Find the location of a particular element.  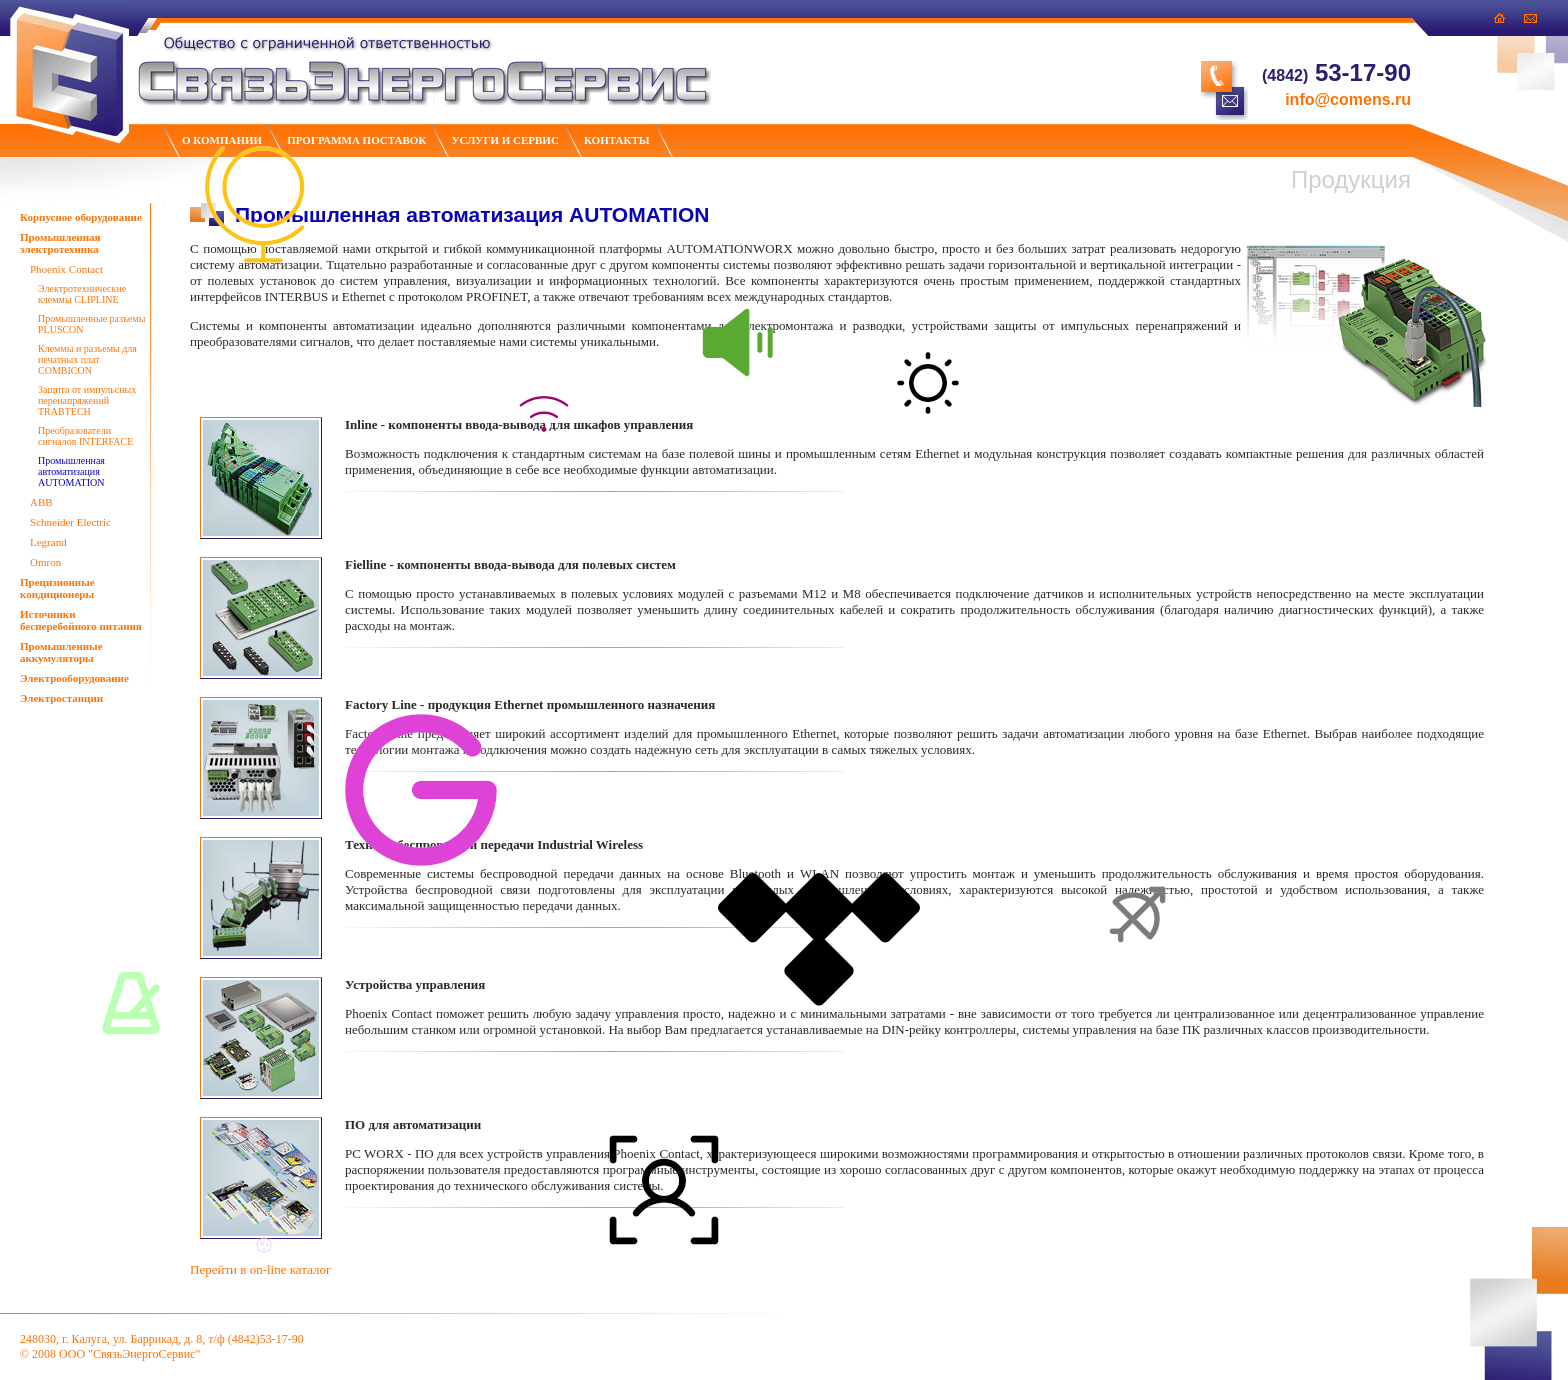

indicates moderate wifi signal strength is located at coordinates (544, 405).